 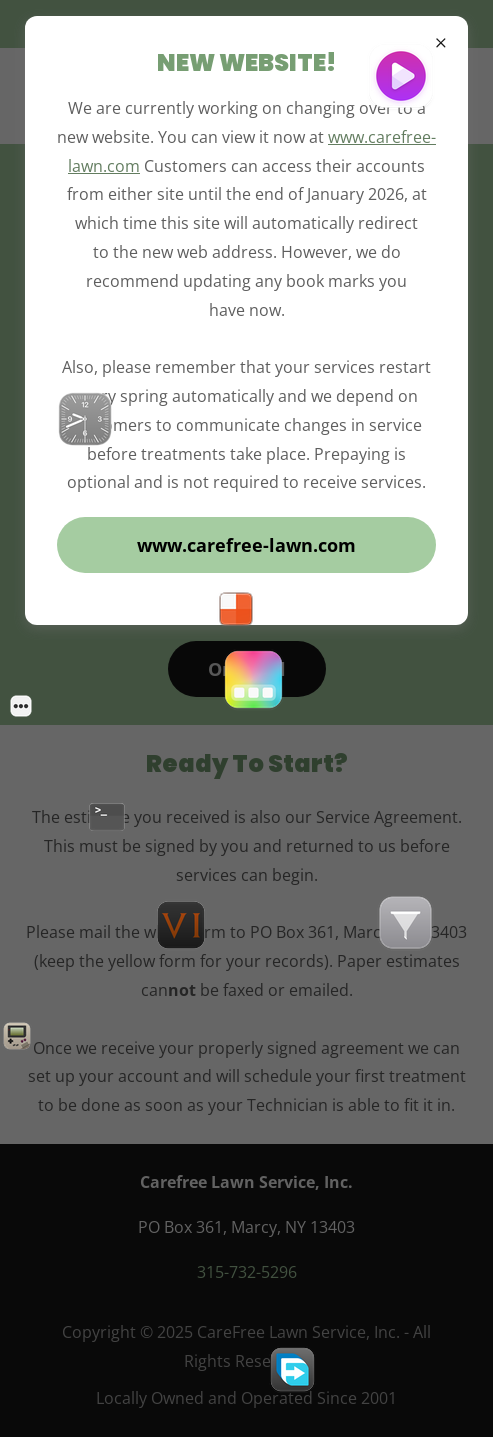 I want to click on open the terminal or command line interface, so click(x=107, y=817).